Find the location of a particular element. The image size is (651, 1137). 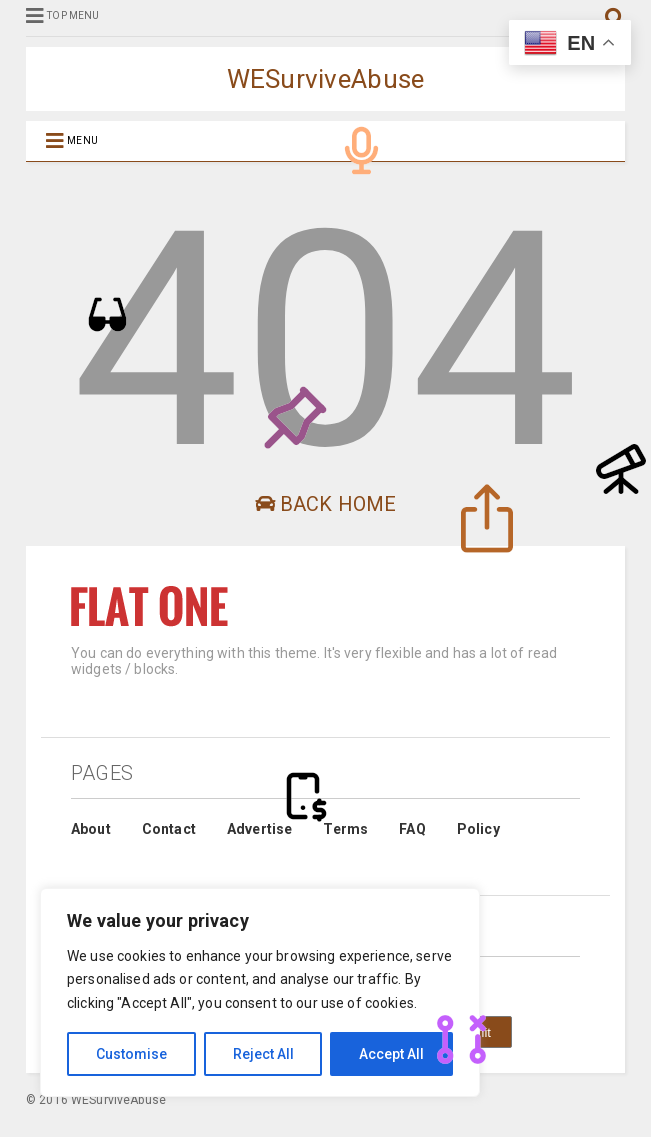

pin item to keep it visible is located at coordinates (294, 418).